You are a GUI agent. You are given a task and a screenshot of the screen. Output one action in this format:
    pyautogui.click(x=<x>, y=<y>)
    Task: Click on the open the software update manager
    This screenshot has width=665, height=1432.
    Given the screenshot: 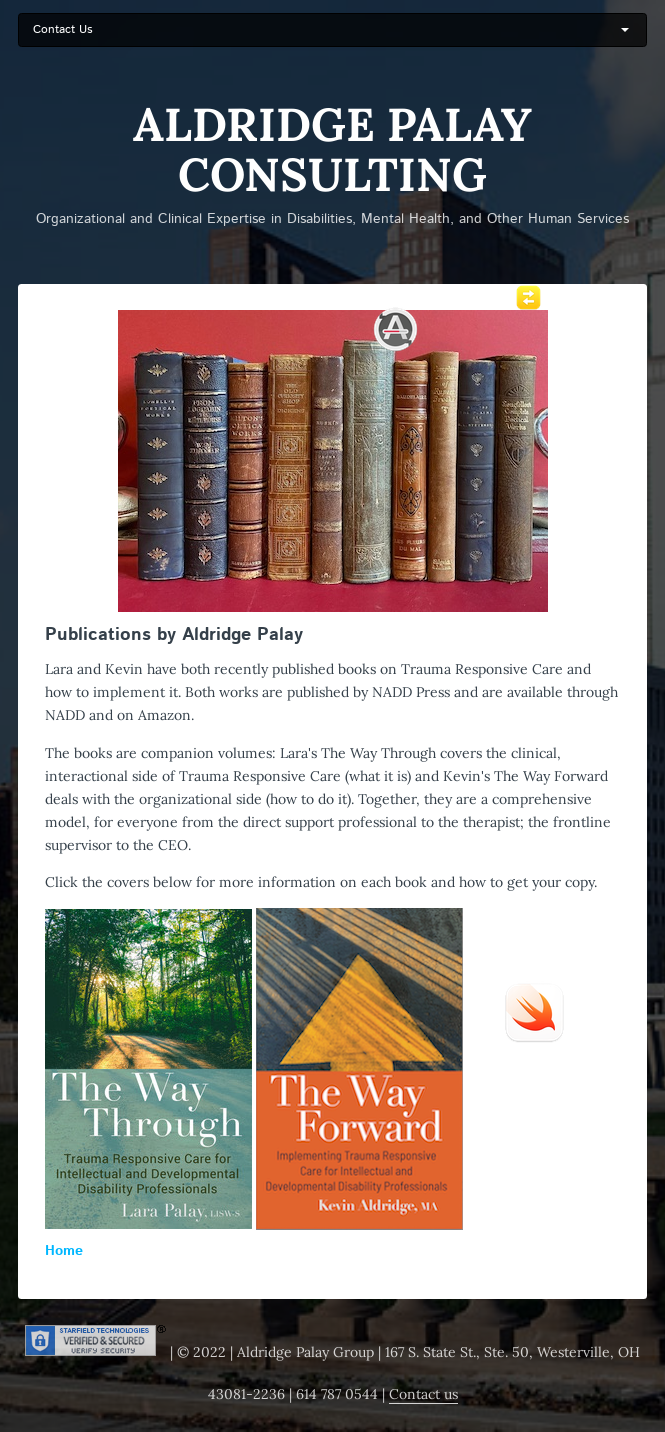 What is the action you would take?
    pyautogui.click(x=395, y=329)
    